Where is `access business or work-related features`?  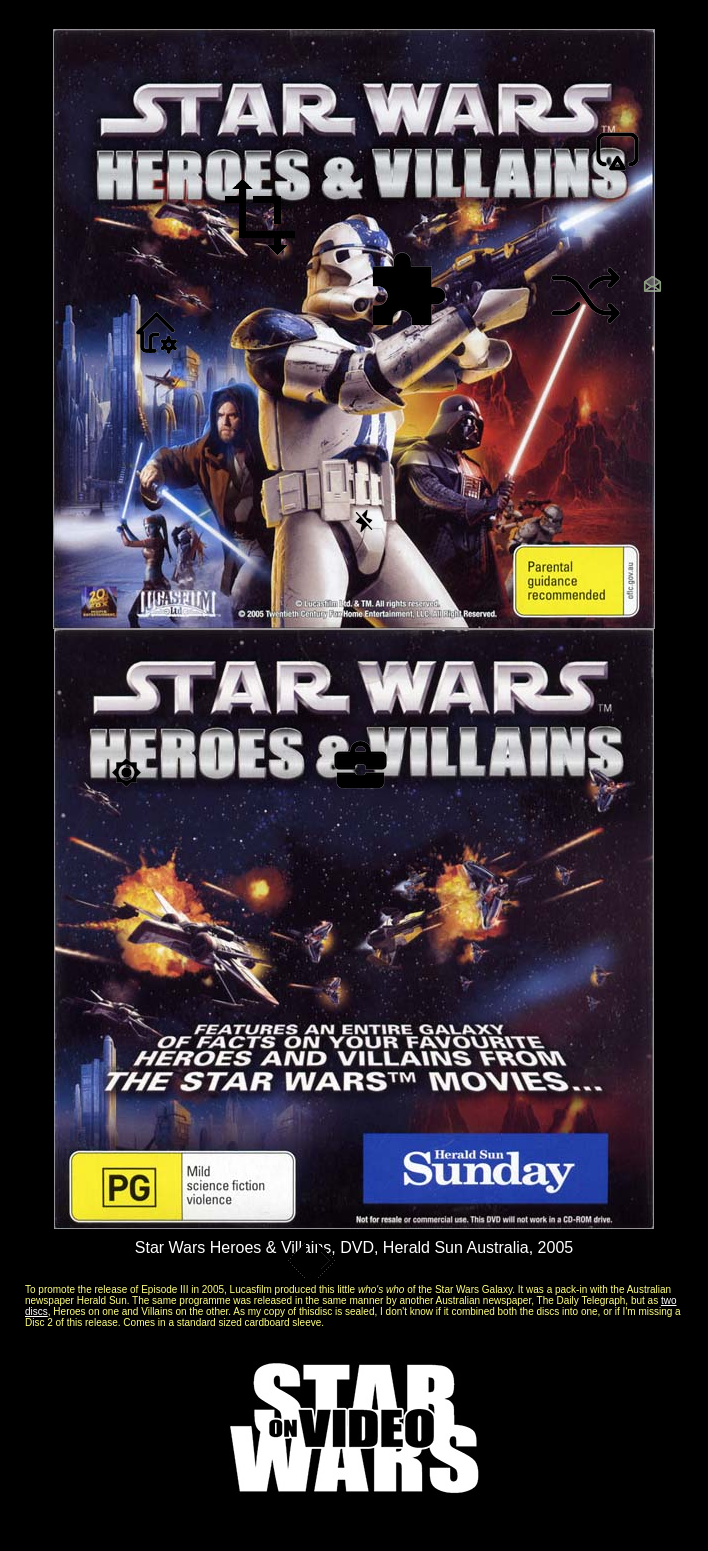 access business or work-related features is located at coordinates (360, 764).